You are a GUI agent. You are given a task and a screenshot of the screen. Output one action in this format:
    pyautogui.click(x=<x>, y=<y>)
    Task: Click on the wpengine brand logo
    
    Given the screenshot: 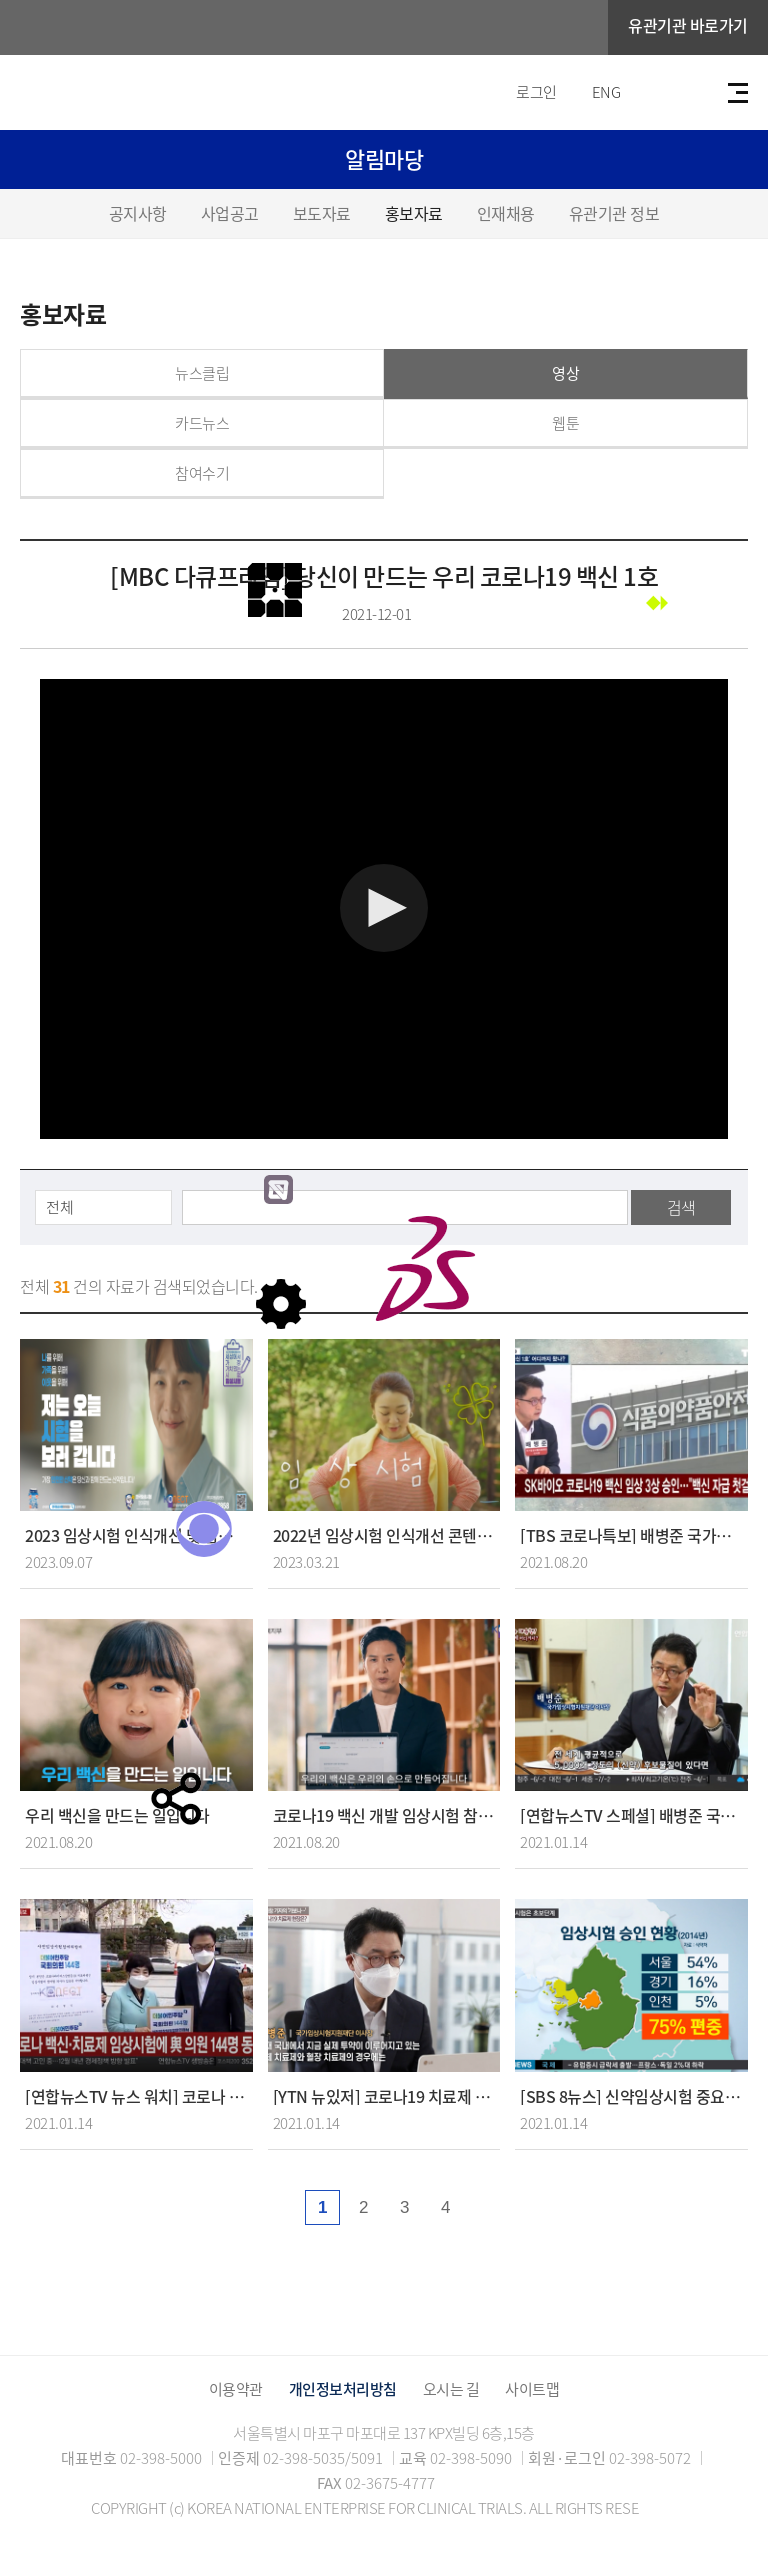 What is the action you would take?
    pyautogui.click(x=275, y=590)
    